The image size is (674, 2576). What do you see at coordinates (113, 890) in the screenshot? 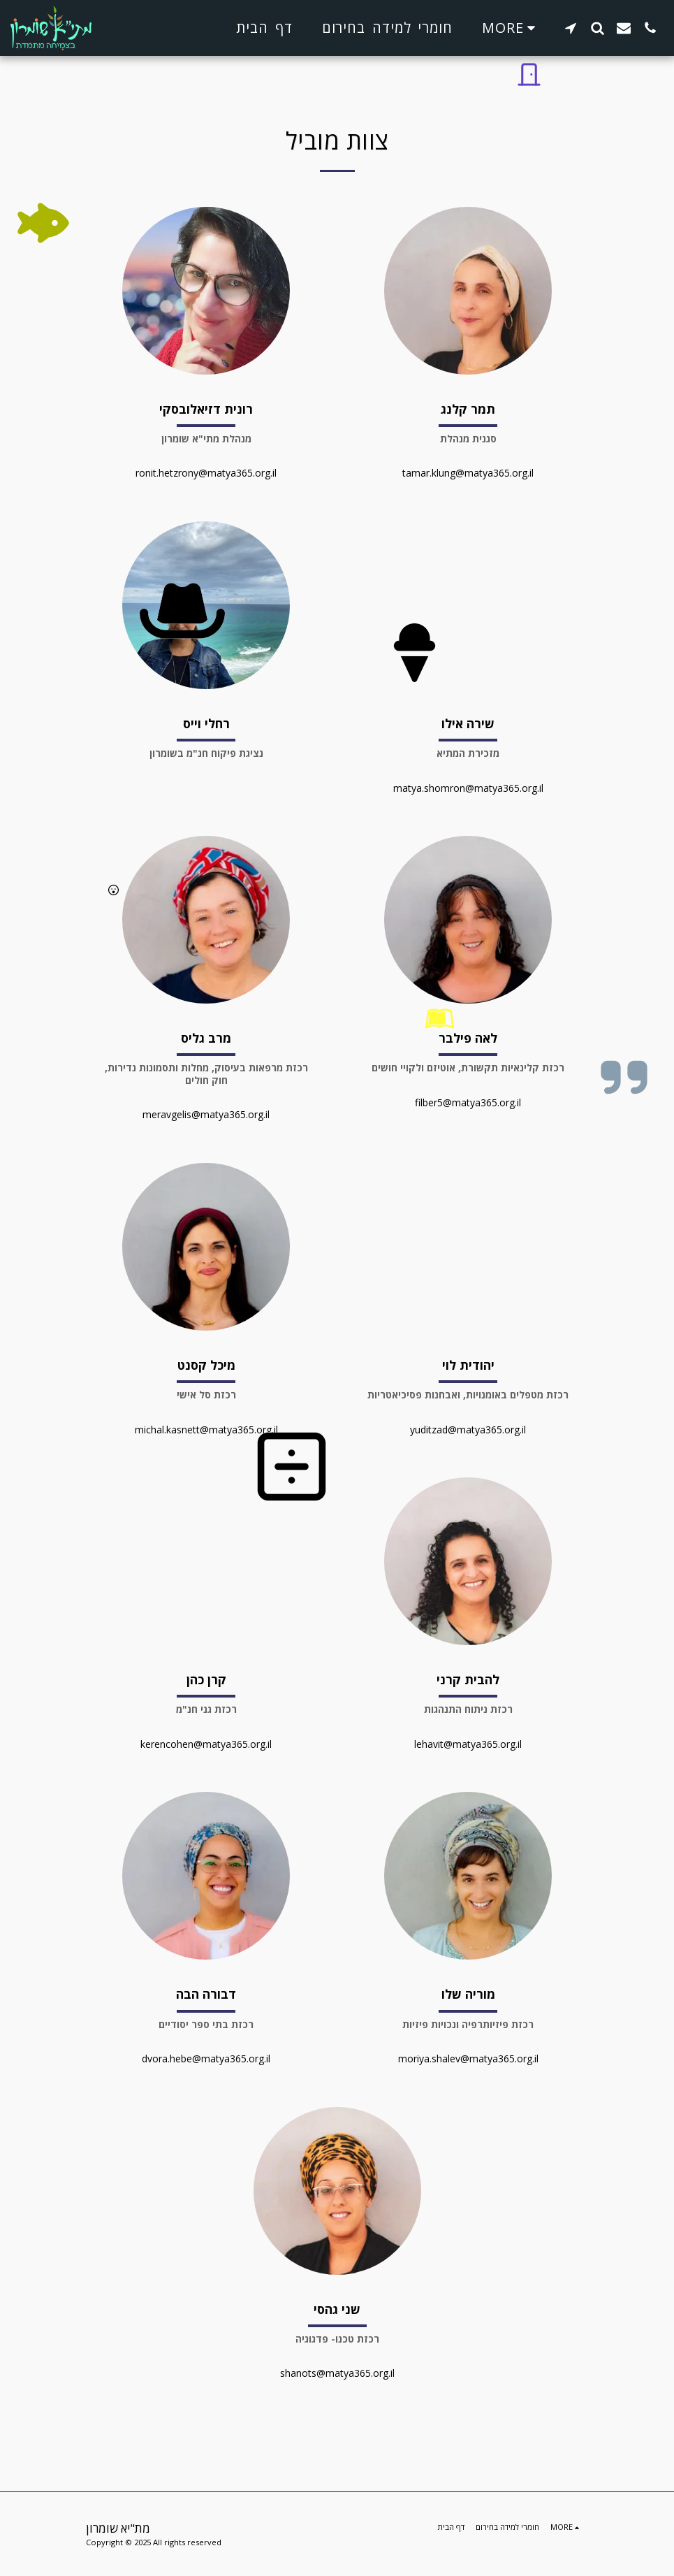
I see `indicates a surprise or unexpected event notification` at bounding box center [113, 890].